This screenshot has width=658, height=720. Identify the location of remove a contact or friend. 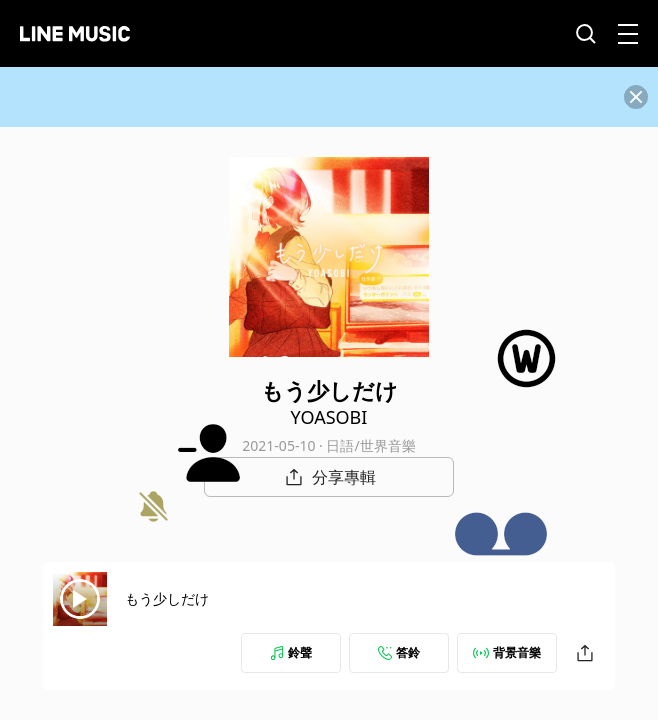
(209, 453).